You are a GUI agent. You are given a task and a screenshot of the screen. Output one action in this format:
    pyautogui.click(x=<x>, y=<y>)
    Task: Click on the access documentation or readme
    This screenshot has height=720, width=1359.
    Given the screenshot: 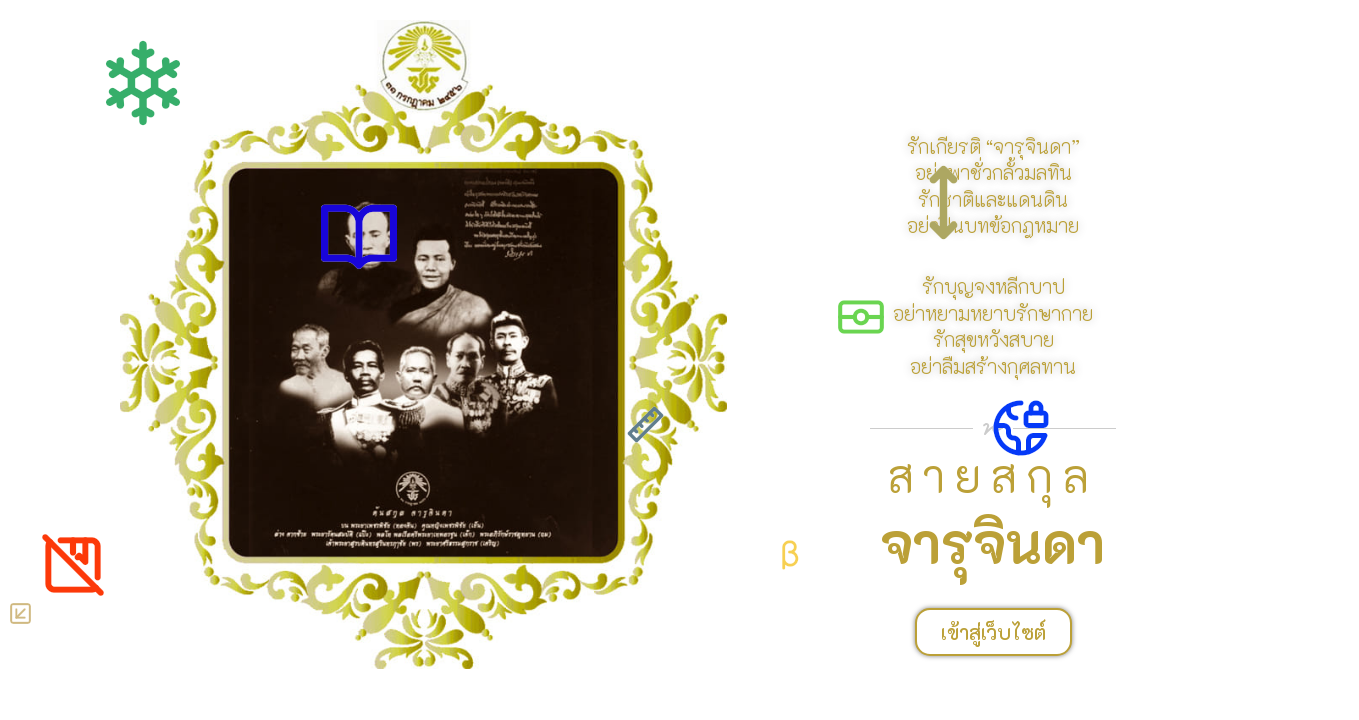 What is the action you would take?
    pyautogui.click(x=359, y=238)
    